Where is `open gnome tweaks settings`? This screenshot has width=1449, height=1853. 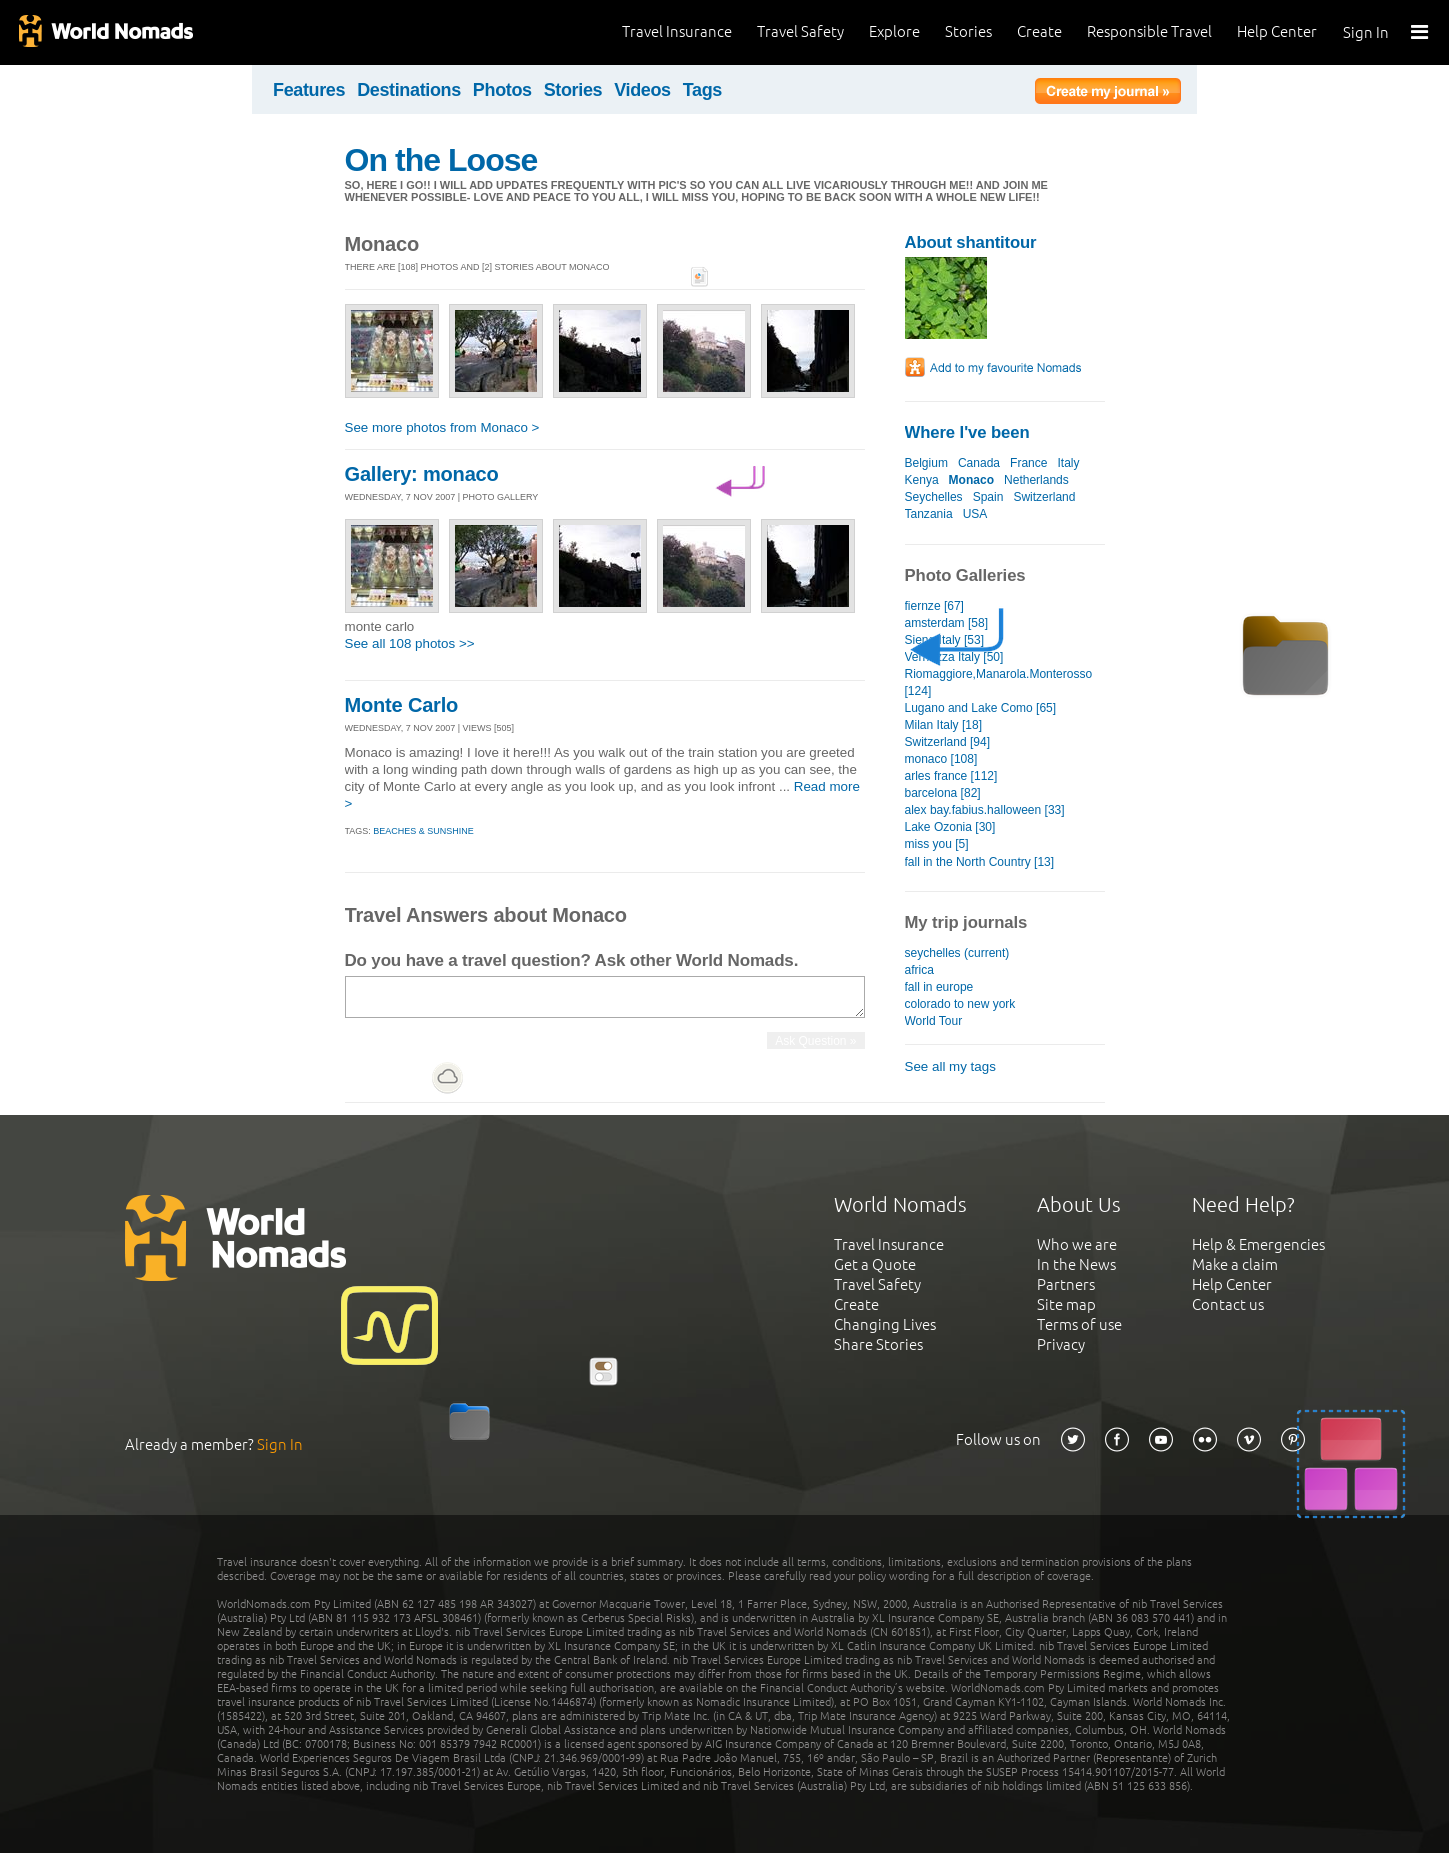
open gnome tweaks settings is located at coordinates (603, 1371).